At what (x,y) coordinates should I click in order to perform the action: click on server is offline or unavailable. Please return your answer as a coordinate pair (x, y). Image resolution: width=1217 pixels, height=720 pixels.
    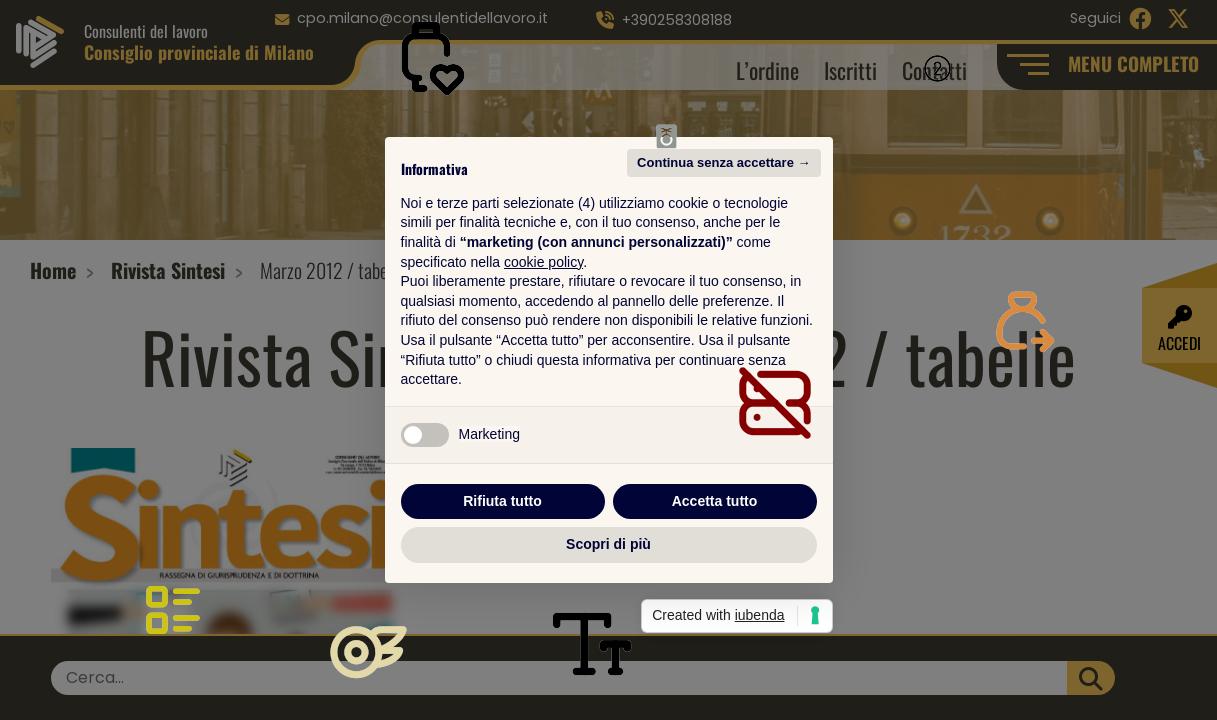
    Looking at the image, I should click on (775, 403).